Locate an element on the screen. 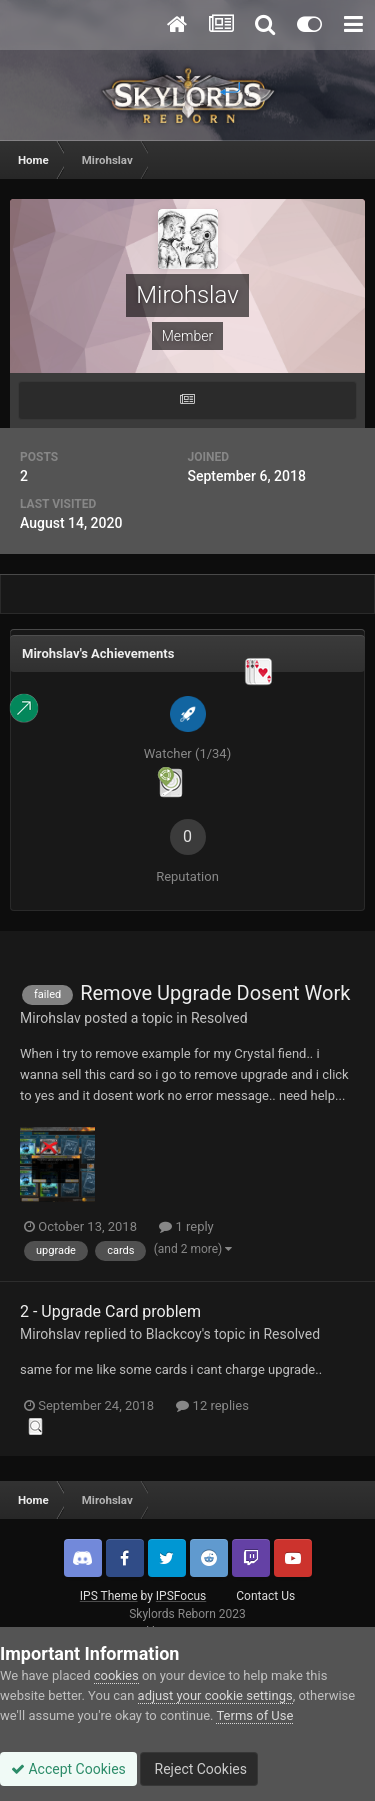  reply to an email message is located at coordinates (229, 87).